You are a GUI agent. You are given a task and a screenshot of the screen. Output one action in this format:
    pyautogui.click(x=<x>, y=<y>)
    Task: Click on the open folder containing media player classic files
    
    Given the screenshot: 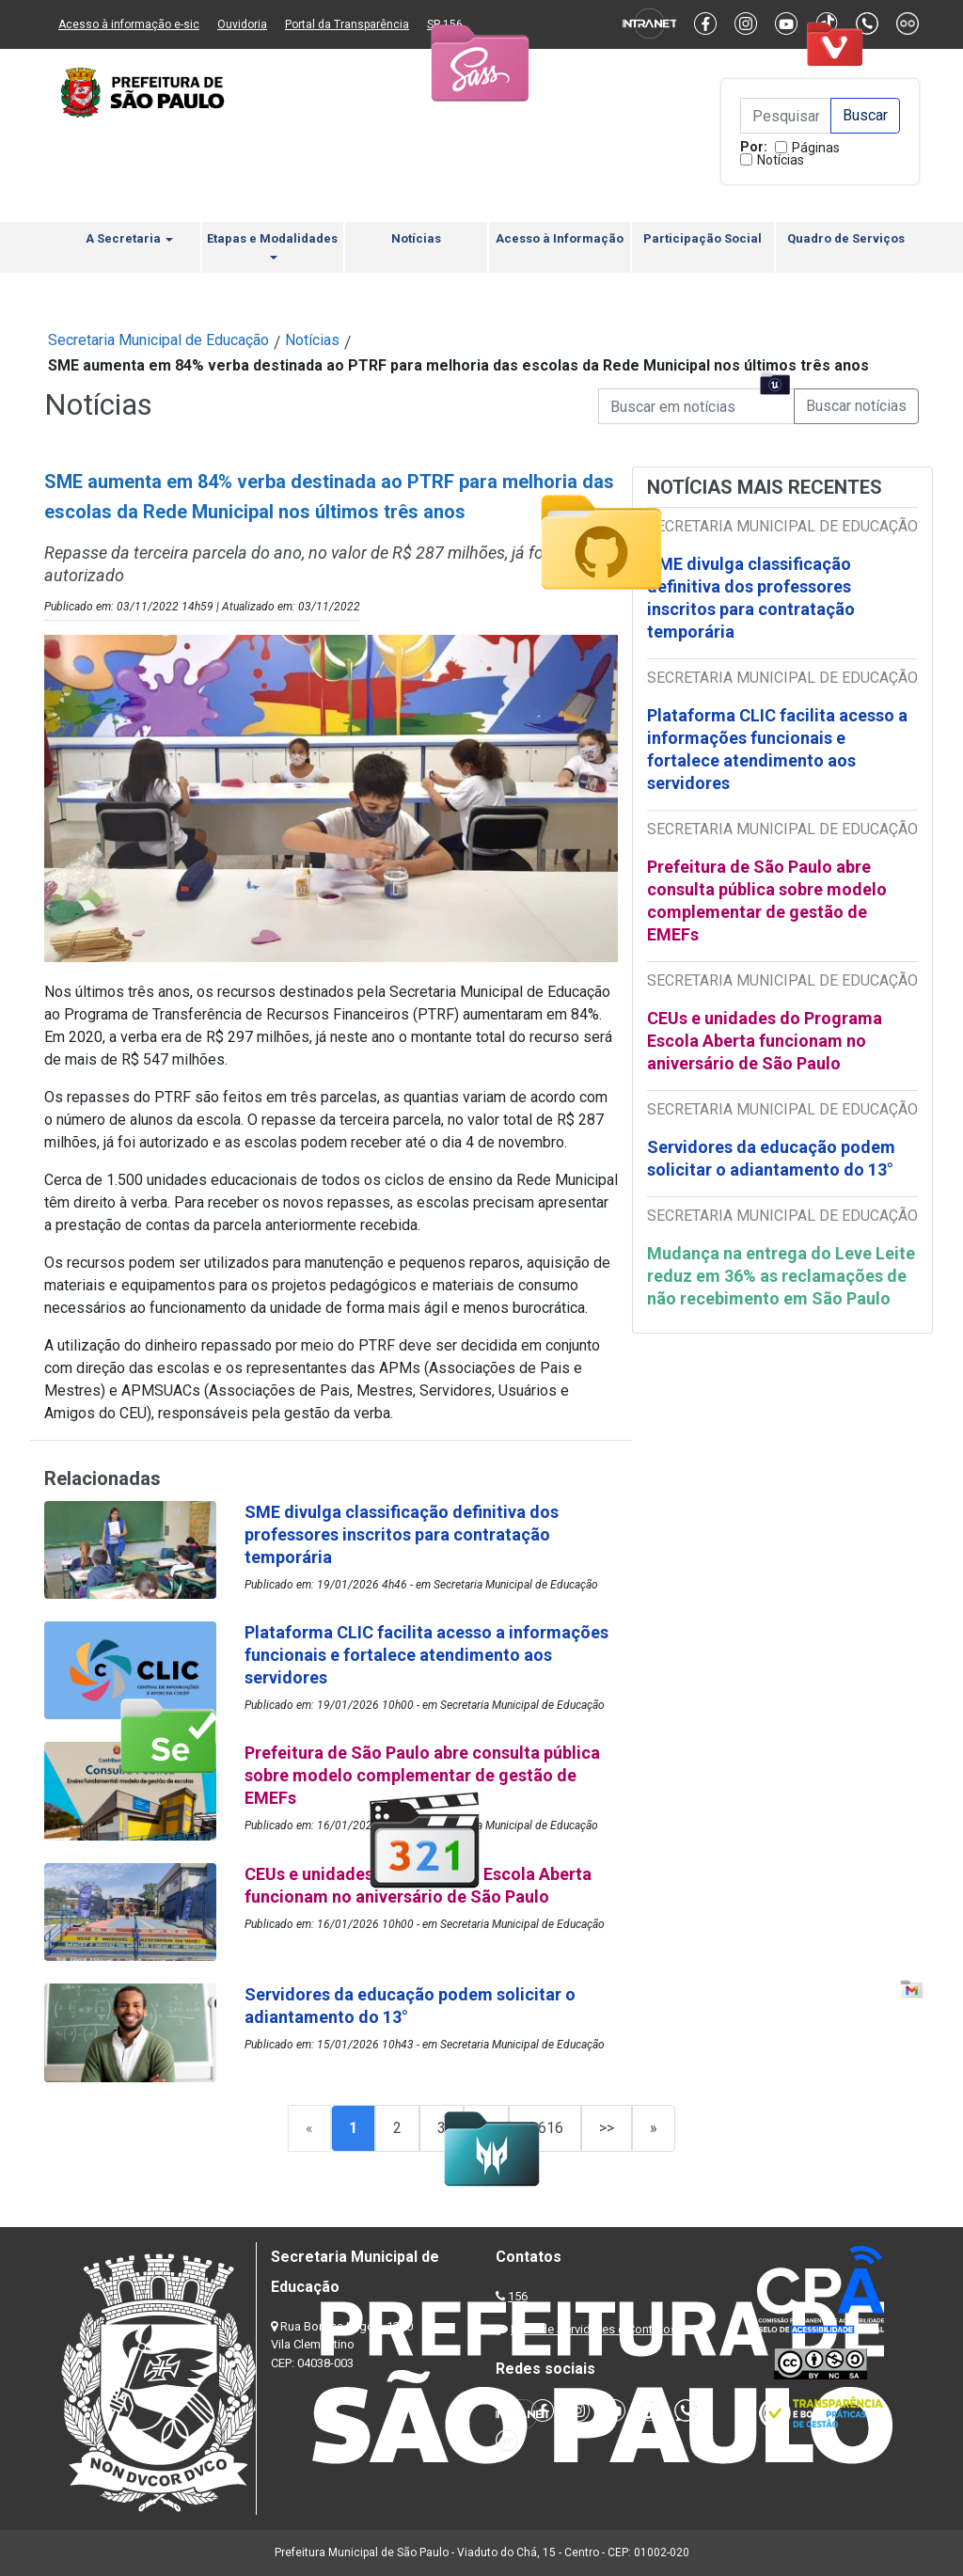 What is the action you would take?
    pyautogui.click(x=424, y=1848)
    